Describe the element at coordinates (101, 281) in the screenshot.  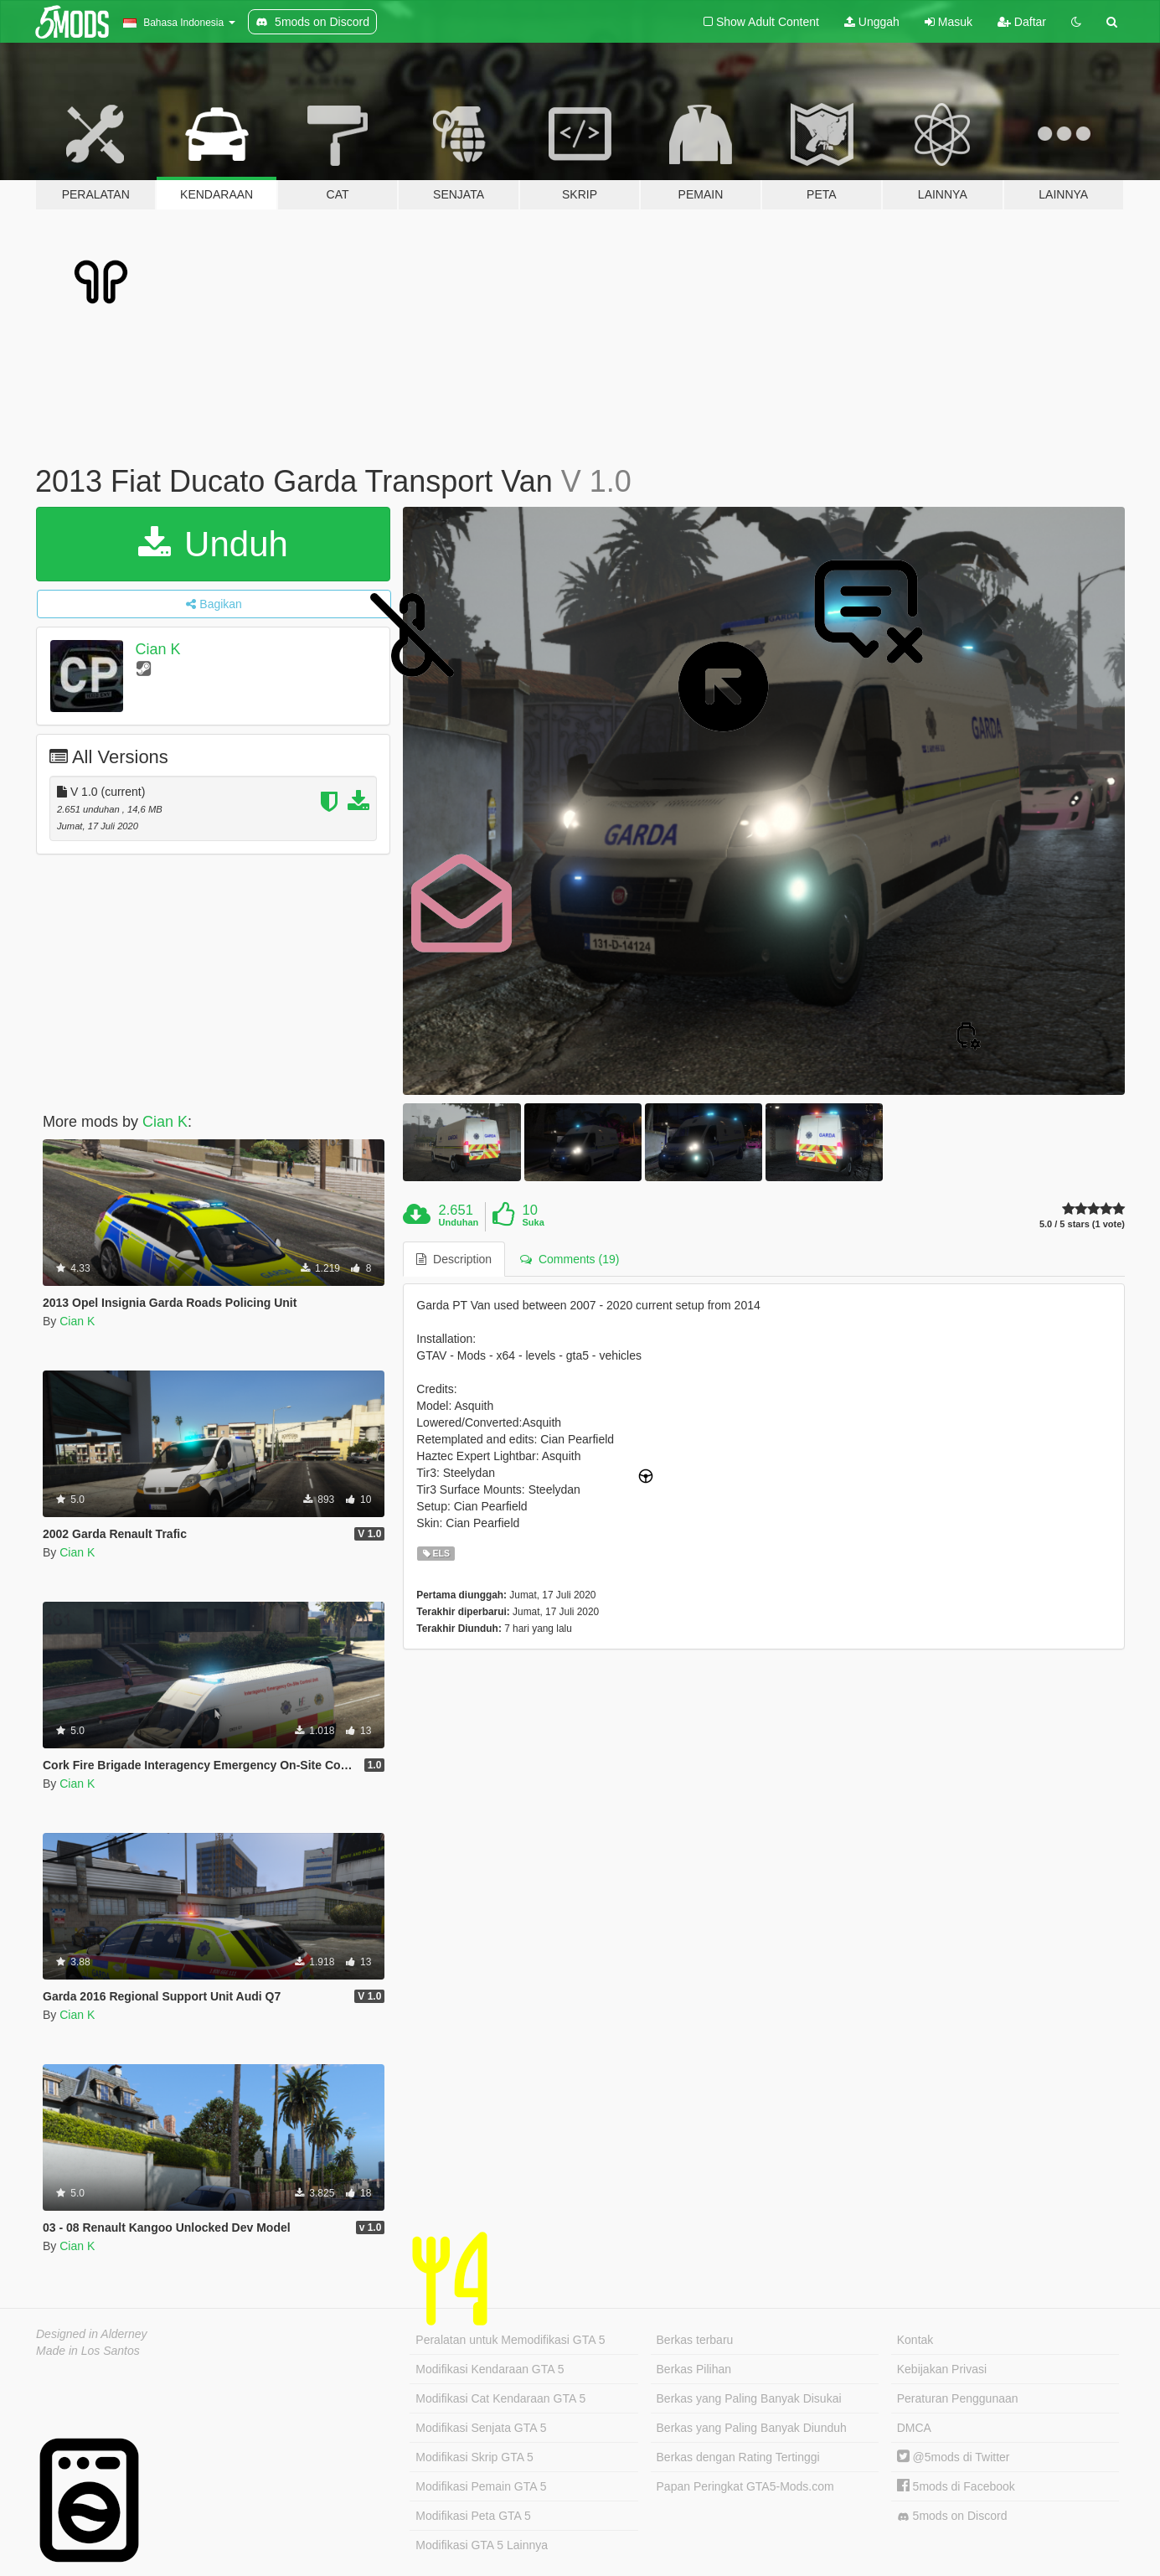
I see `connect to airpods or wireless earbuds` at that location.